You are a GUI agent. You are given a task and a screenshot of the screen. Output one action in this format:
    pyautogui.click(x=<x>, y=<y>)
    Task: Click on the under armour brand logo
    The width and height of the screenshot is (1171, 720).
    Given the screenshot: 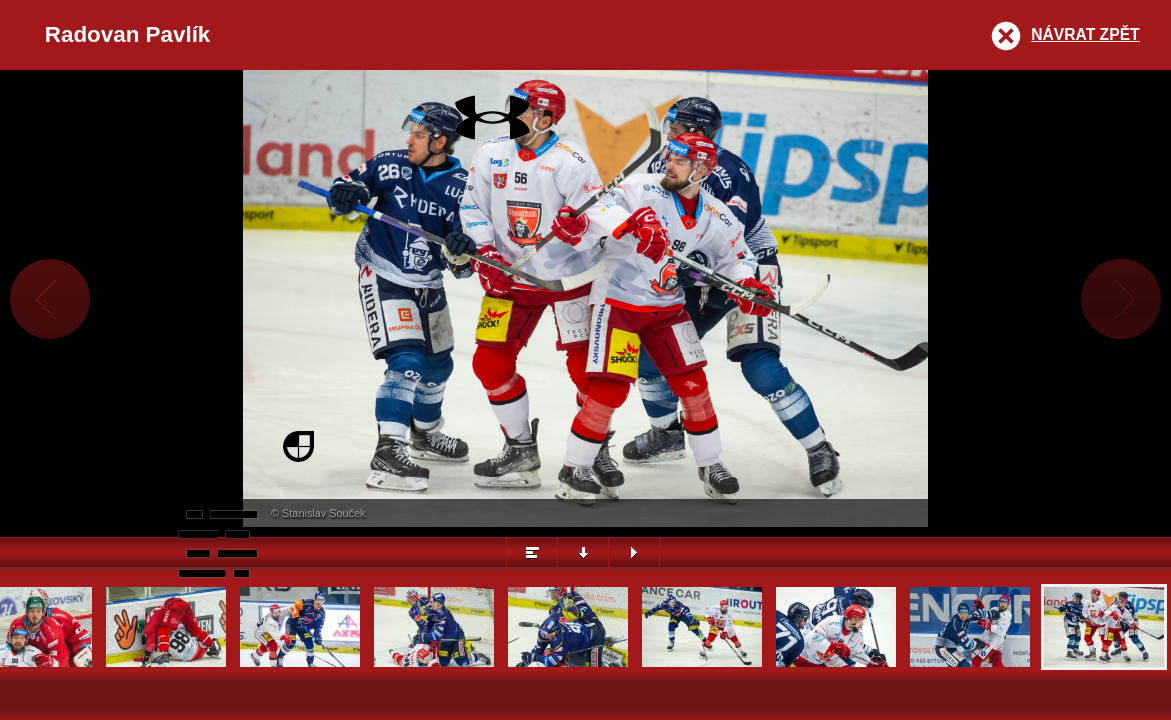 What is the action you would take?
    pyautogui.click(x=492, y=117)
    